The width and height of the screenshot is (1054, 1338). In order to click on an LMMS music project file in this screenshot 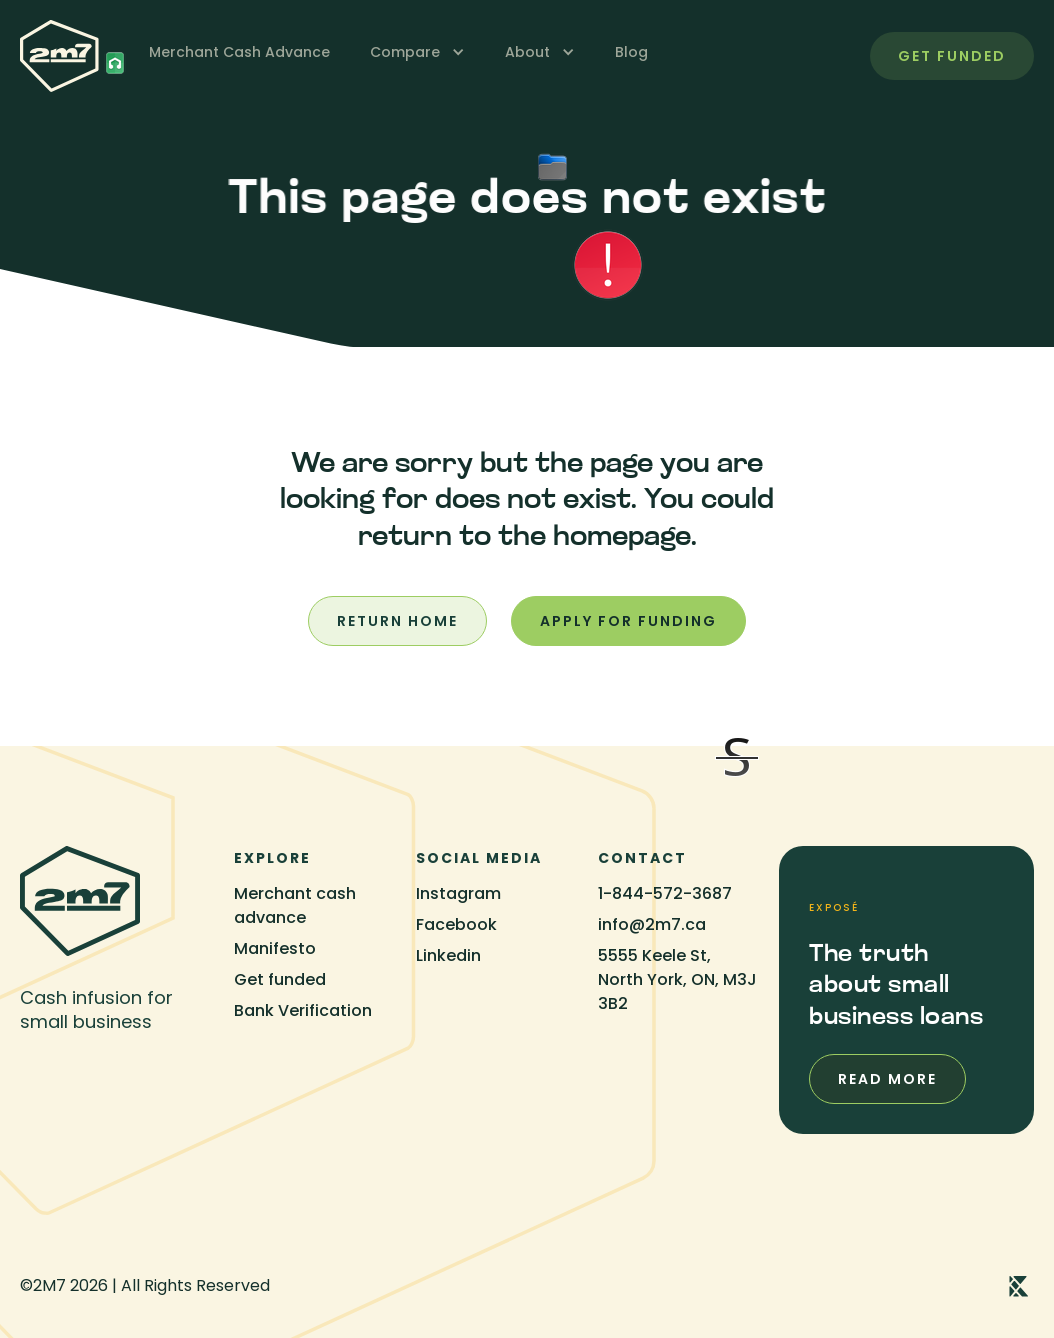, I will do `click(115, 63)`.